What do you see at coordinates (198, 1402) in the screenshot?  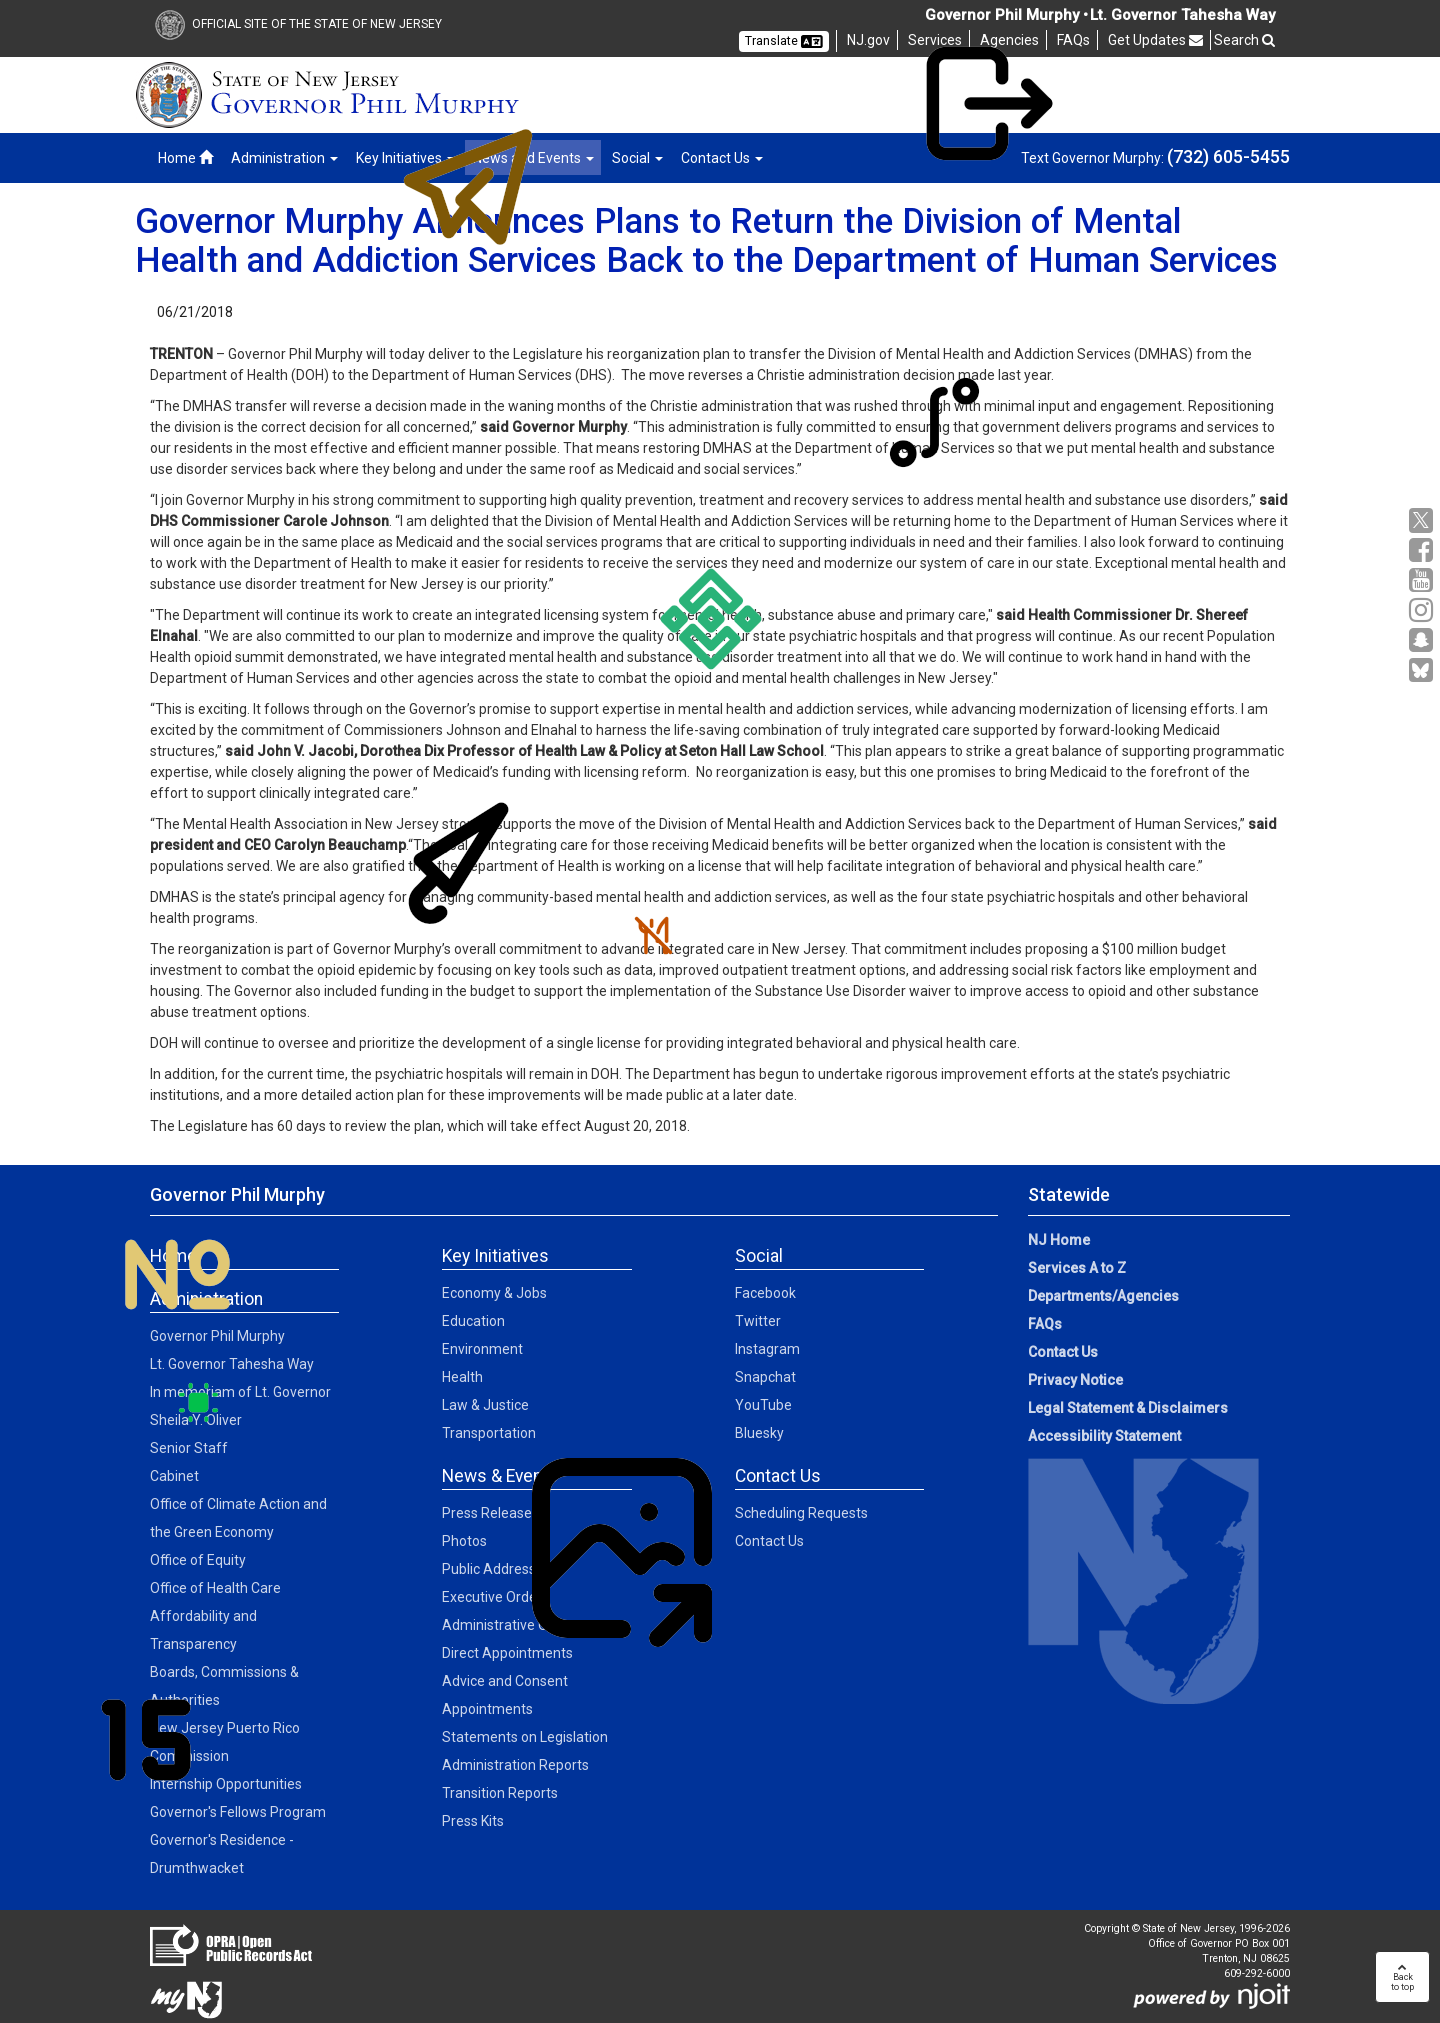 I see `select or create an artboard` at bounding box center [198, 1402].